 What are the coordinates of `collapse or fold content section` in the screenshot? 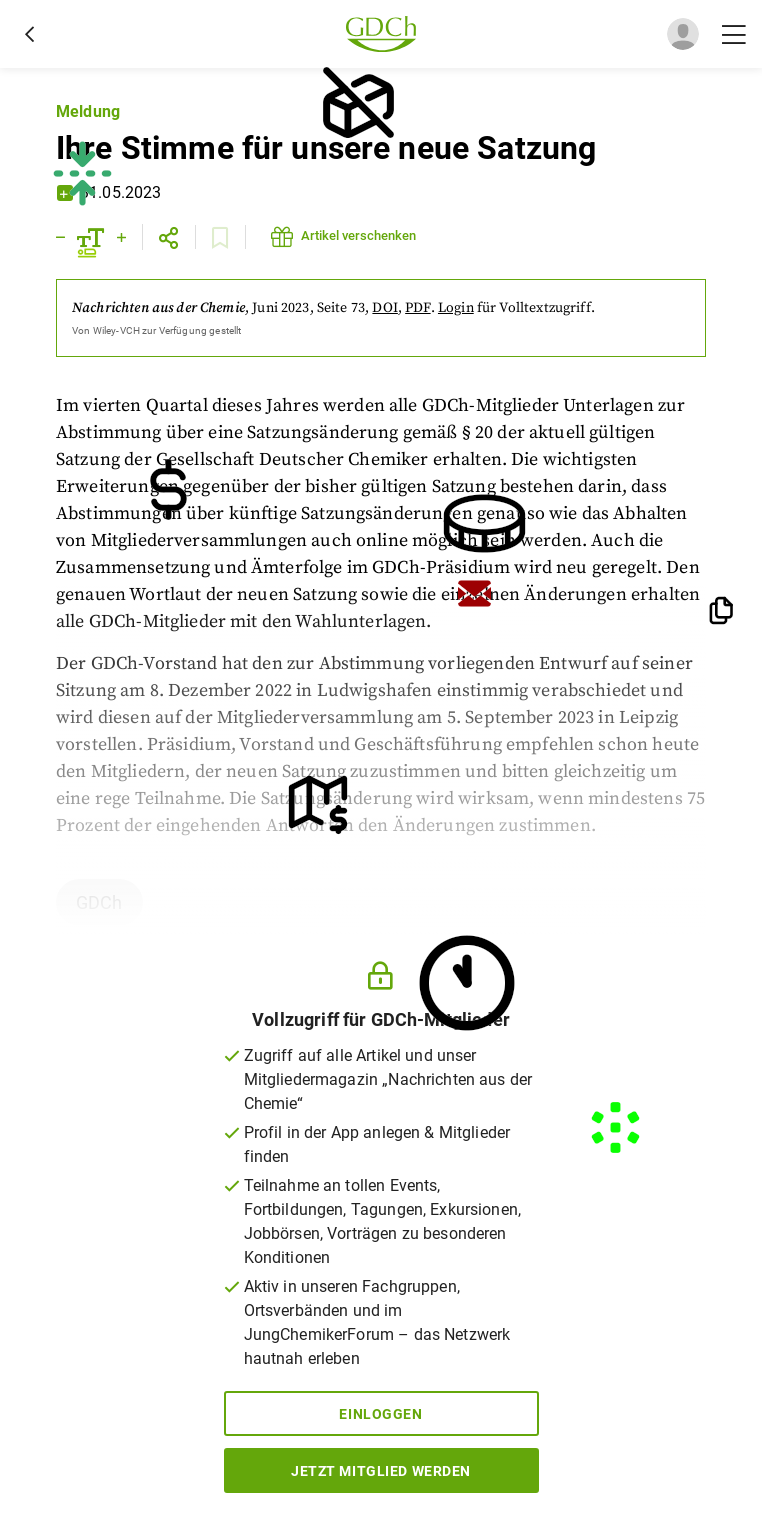 It's located at (82, 173).